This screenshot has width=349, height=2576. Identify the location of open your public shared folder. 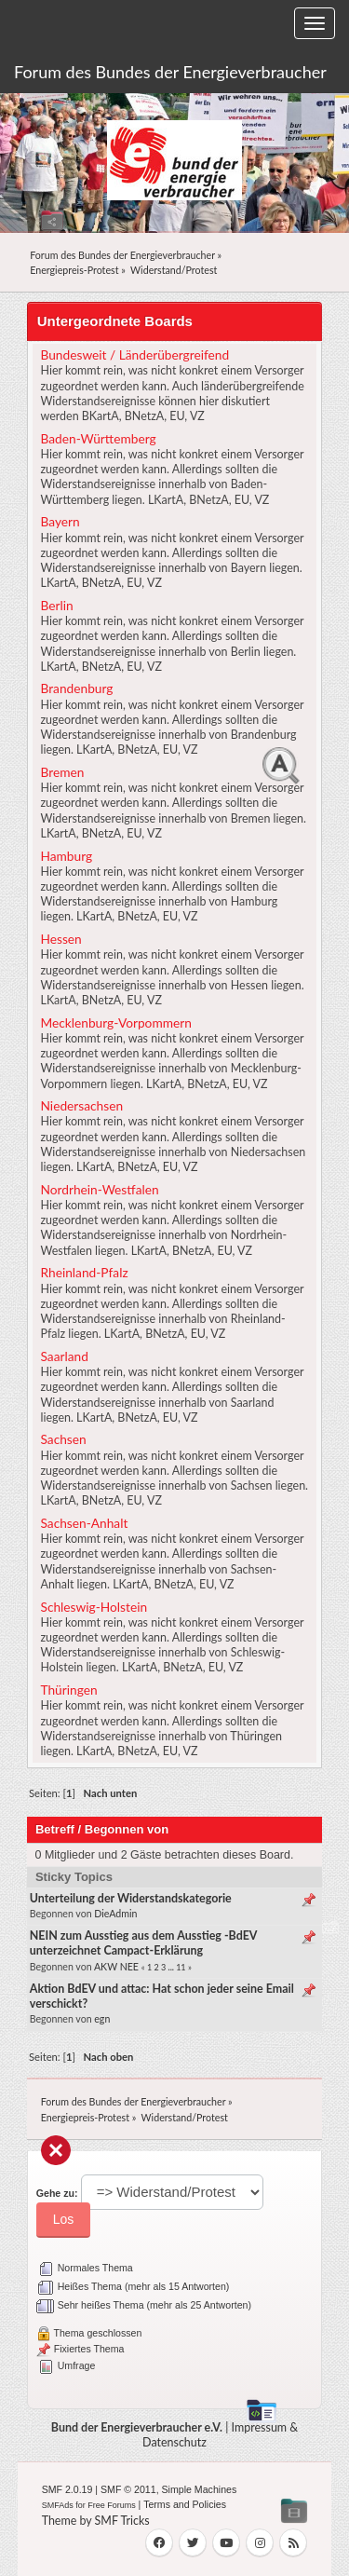
(52, 220).